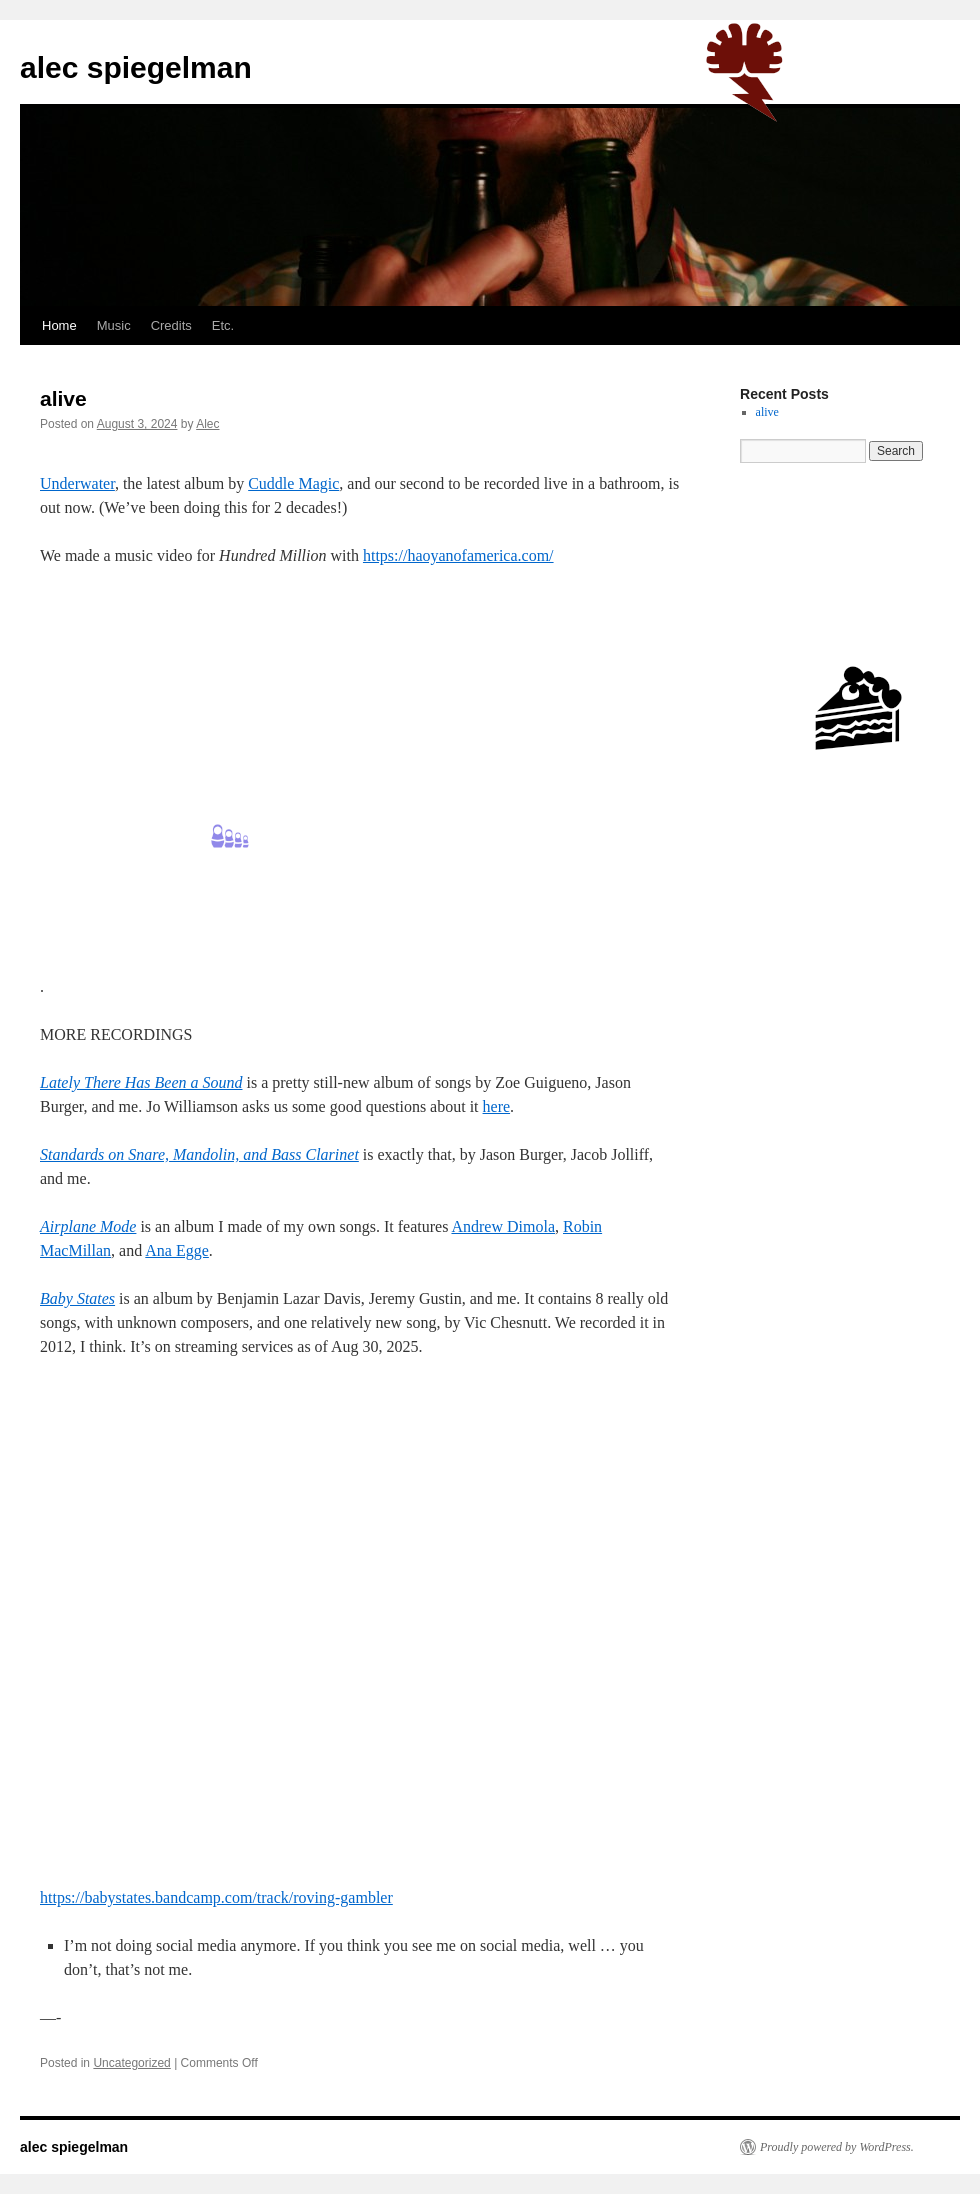 The width and height of the screenshot is (980, 2194). I want to click on view birthday or celebration events, so click(858, 709).